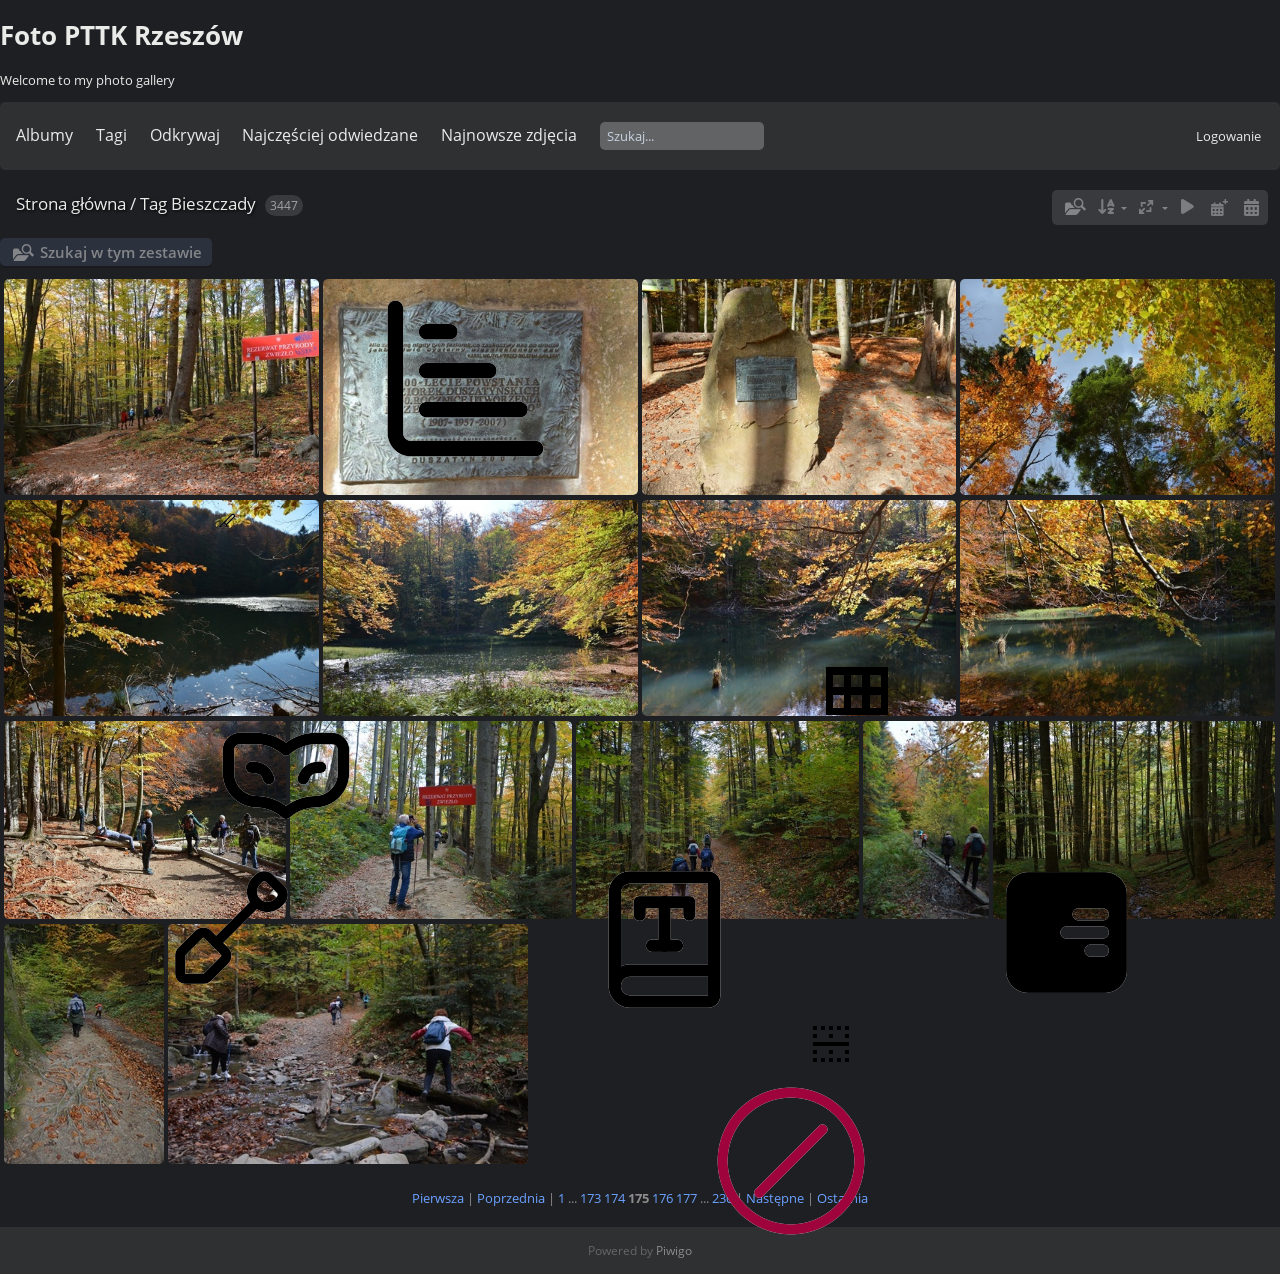 This screenshot has height=1274, width=1280. What do you see at coordinates (855, 693) in the screenshot?
I see `switch to grid view` at bounding box center [855, 693].